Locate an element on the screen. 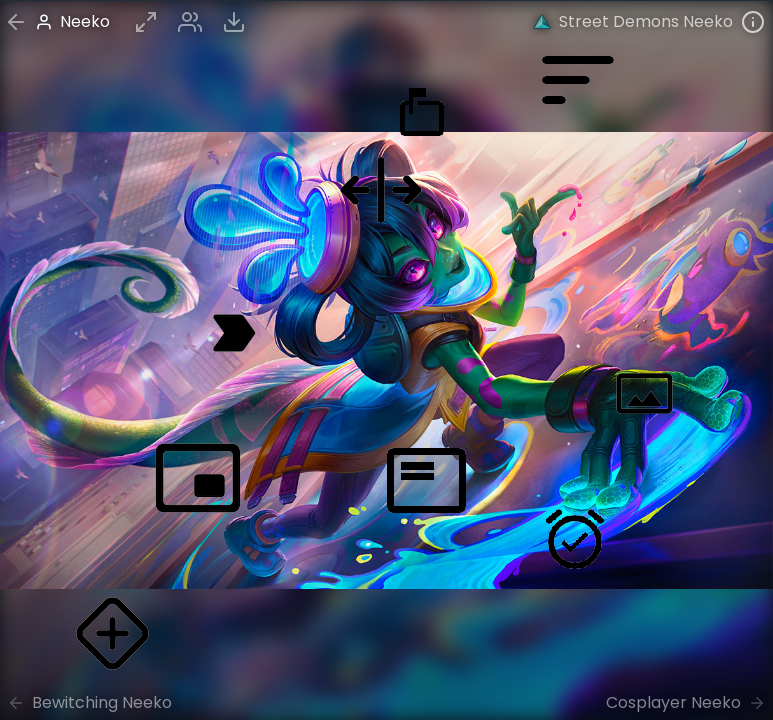 The height and width of the screenshot is (720, 773). view featured playlist is located at coordinates (426, 480).